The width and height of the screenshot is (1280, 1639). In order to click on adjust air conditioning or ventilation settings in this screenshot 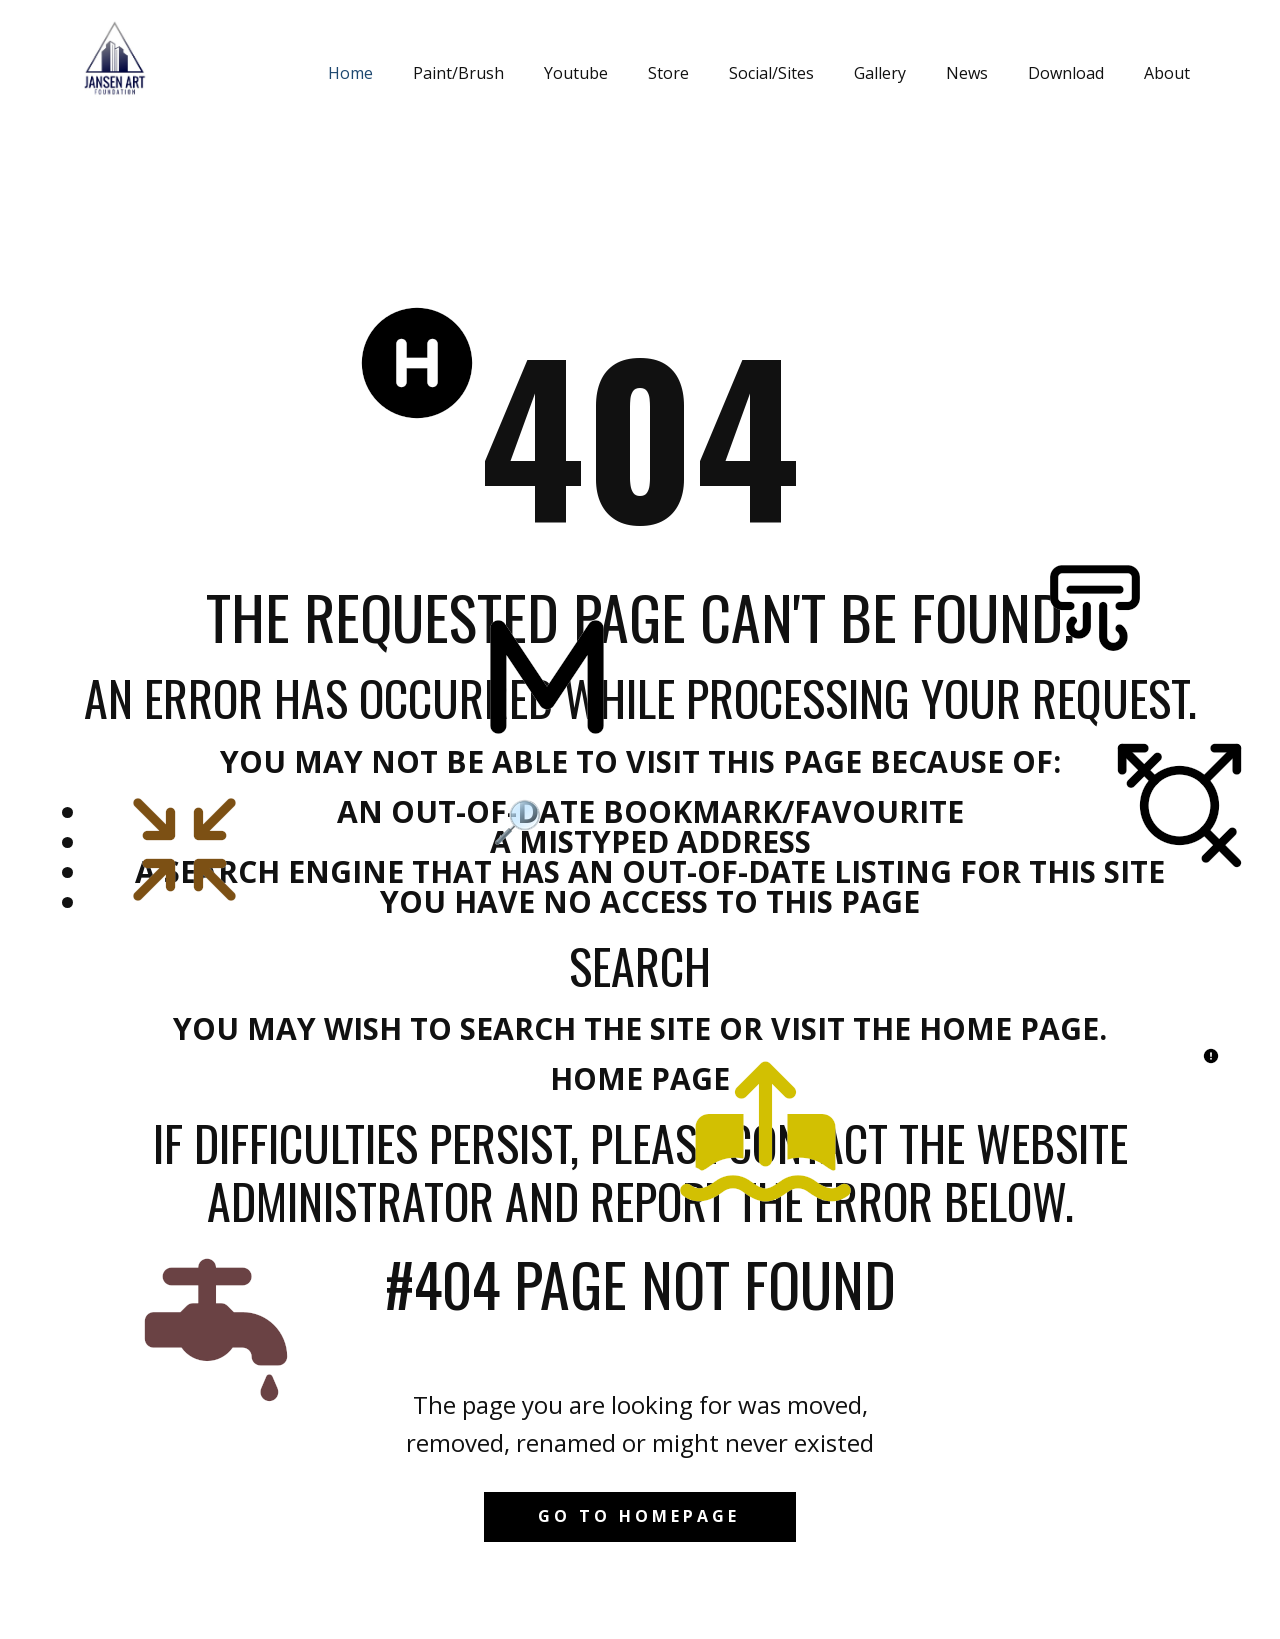, I will do `click(1095, 606)`.